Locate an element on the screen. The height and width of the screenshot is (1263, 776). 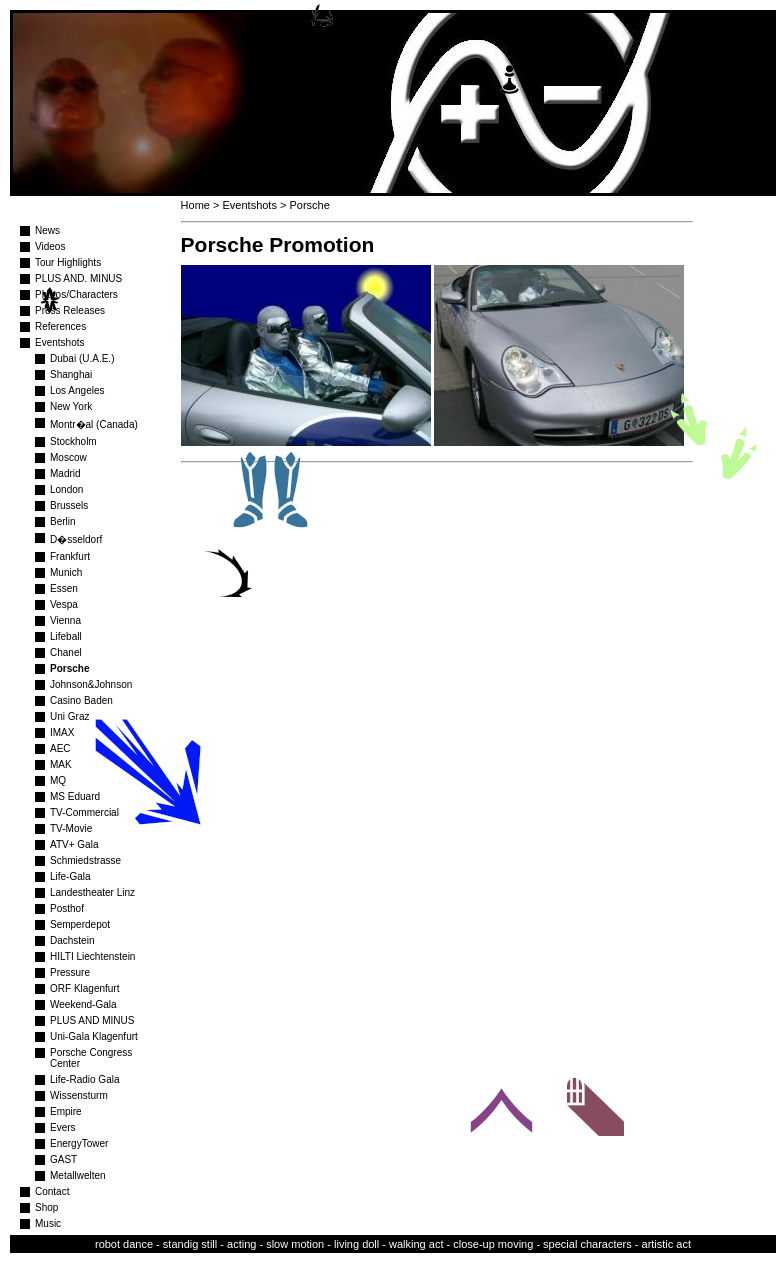
enter the dungeon or underground level is located at coordinates (592, 1104).